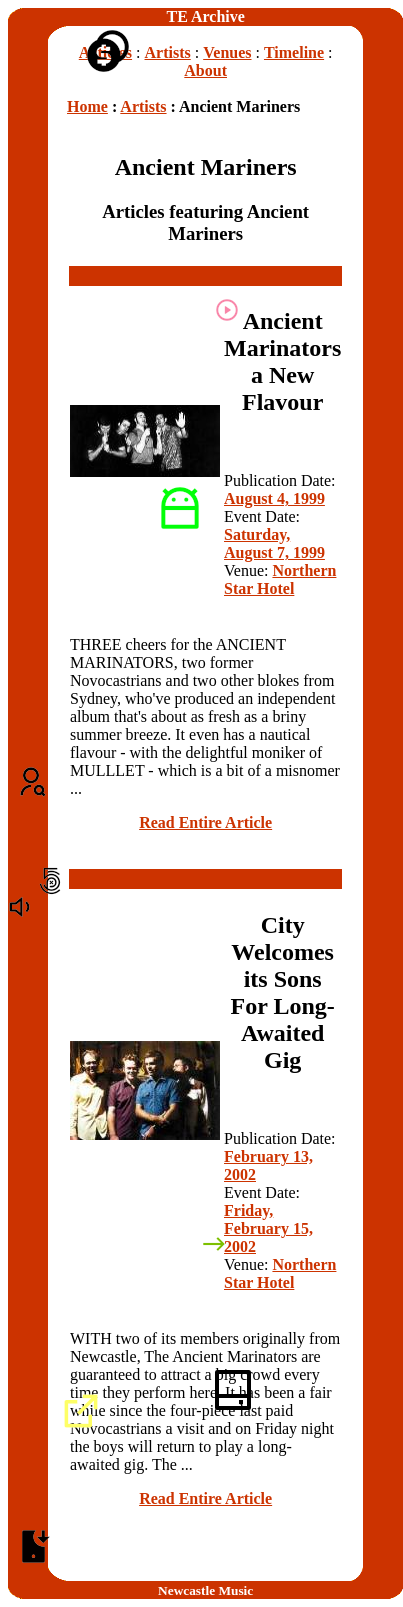 The width and height of the screenshot is (403, 1607). Describe the element at coordinates (33, 1546) in the screenshot. I see `download app to mobile device` at that location.